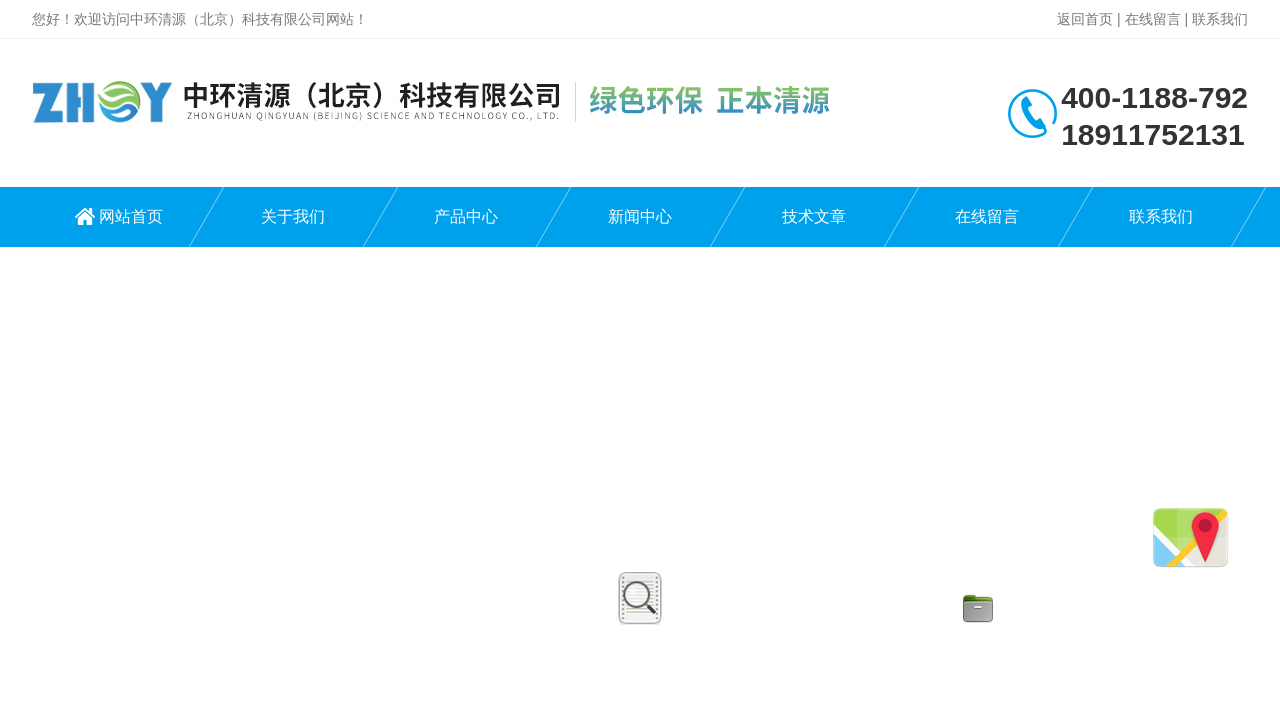 Image resolution: width=1280 pixels, height=720 pixels. I want to click on open file manager application, so click(978, 608).